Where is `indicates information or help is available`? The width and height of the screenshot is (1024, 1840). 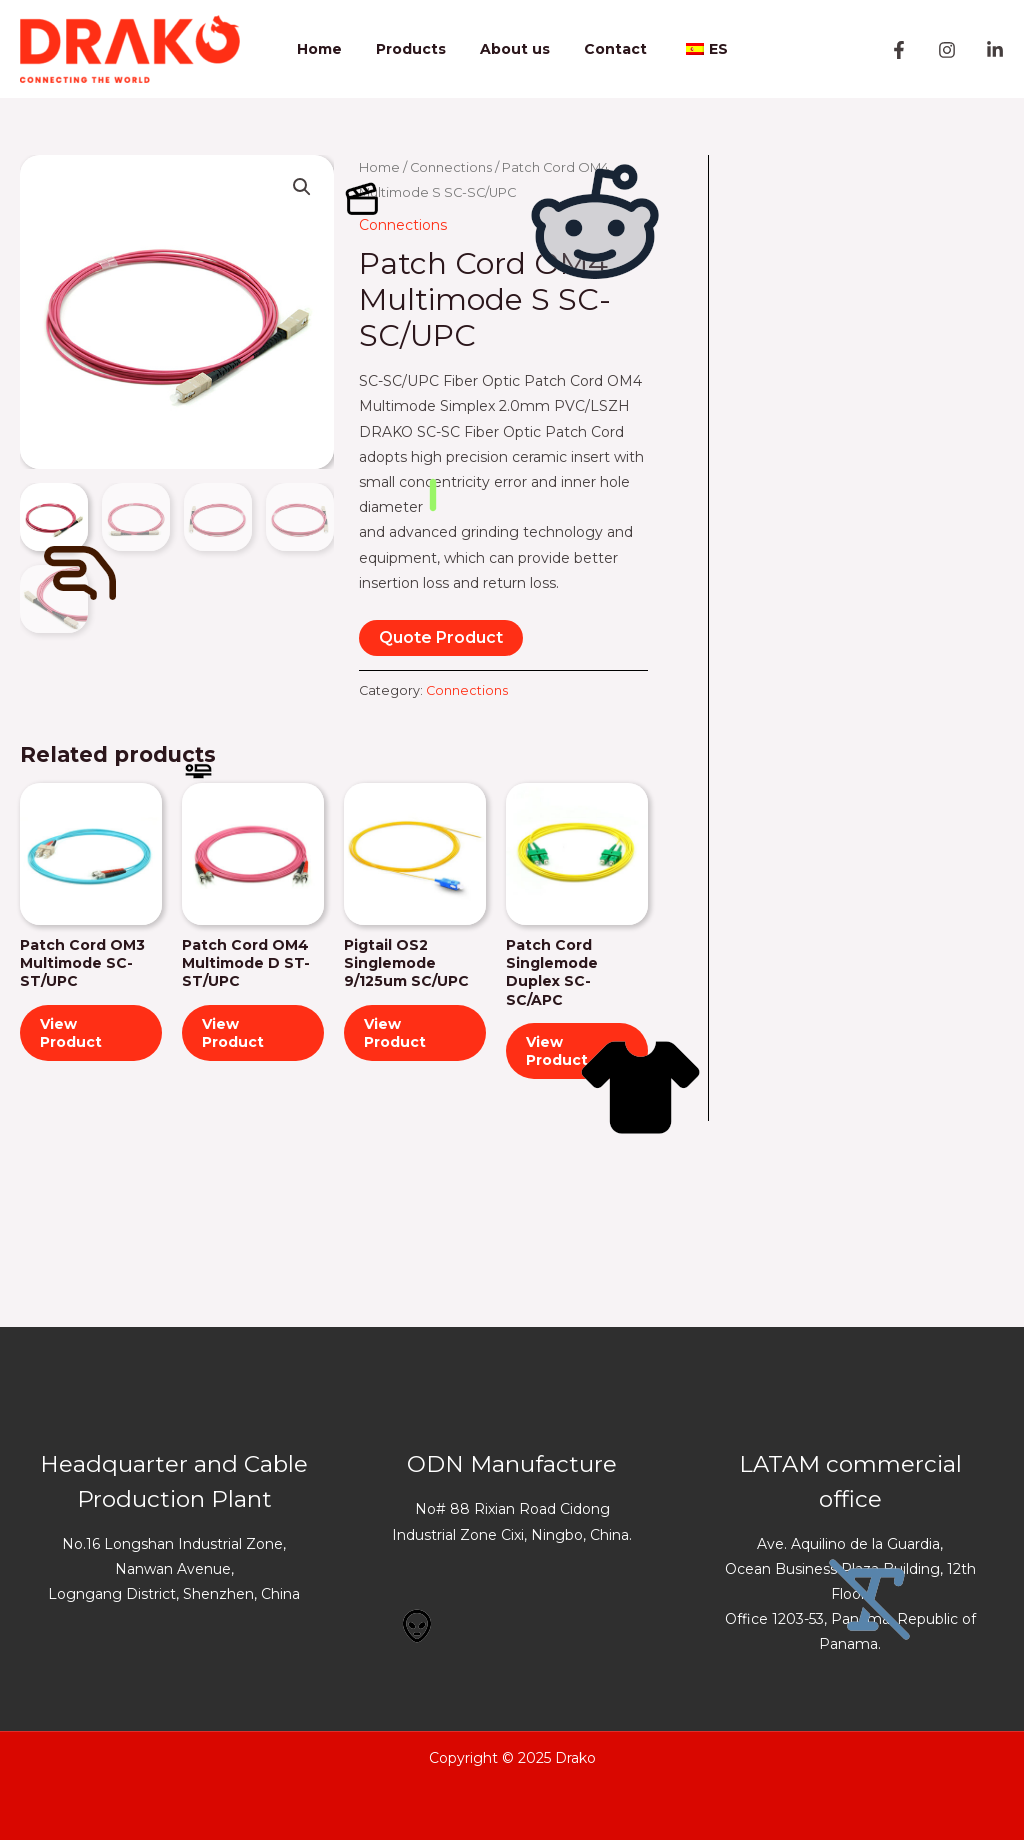
indicates information or help is available is located at coordinates (433, 495).